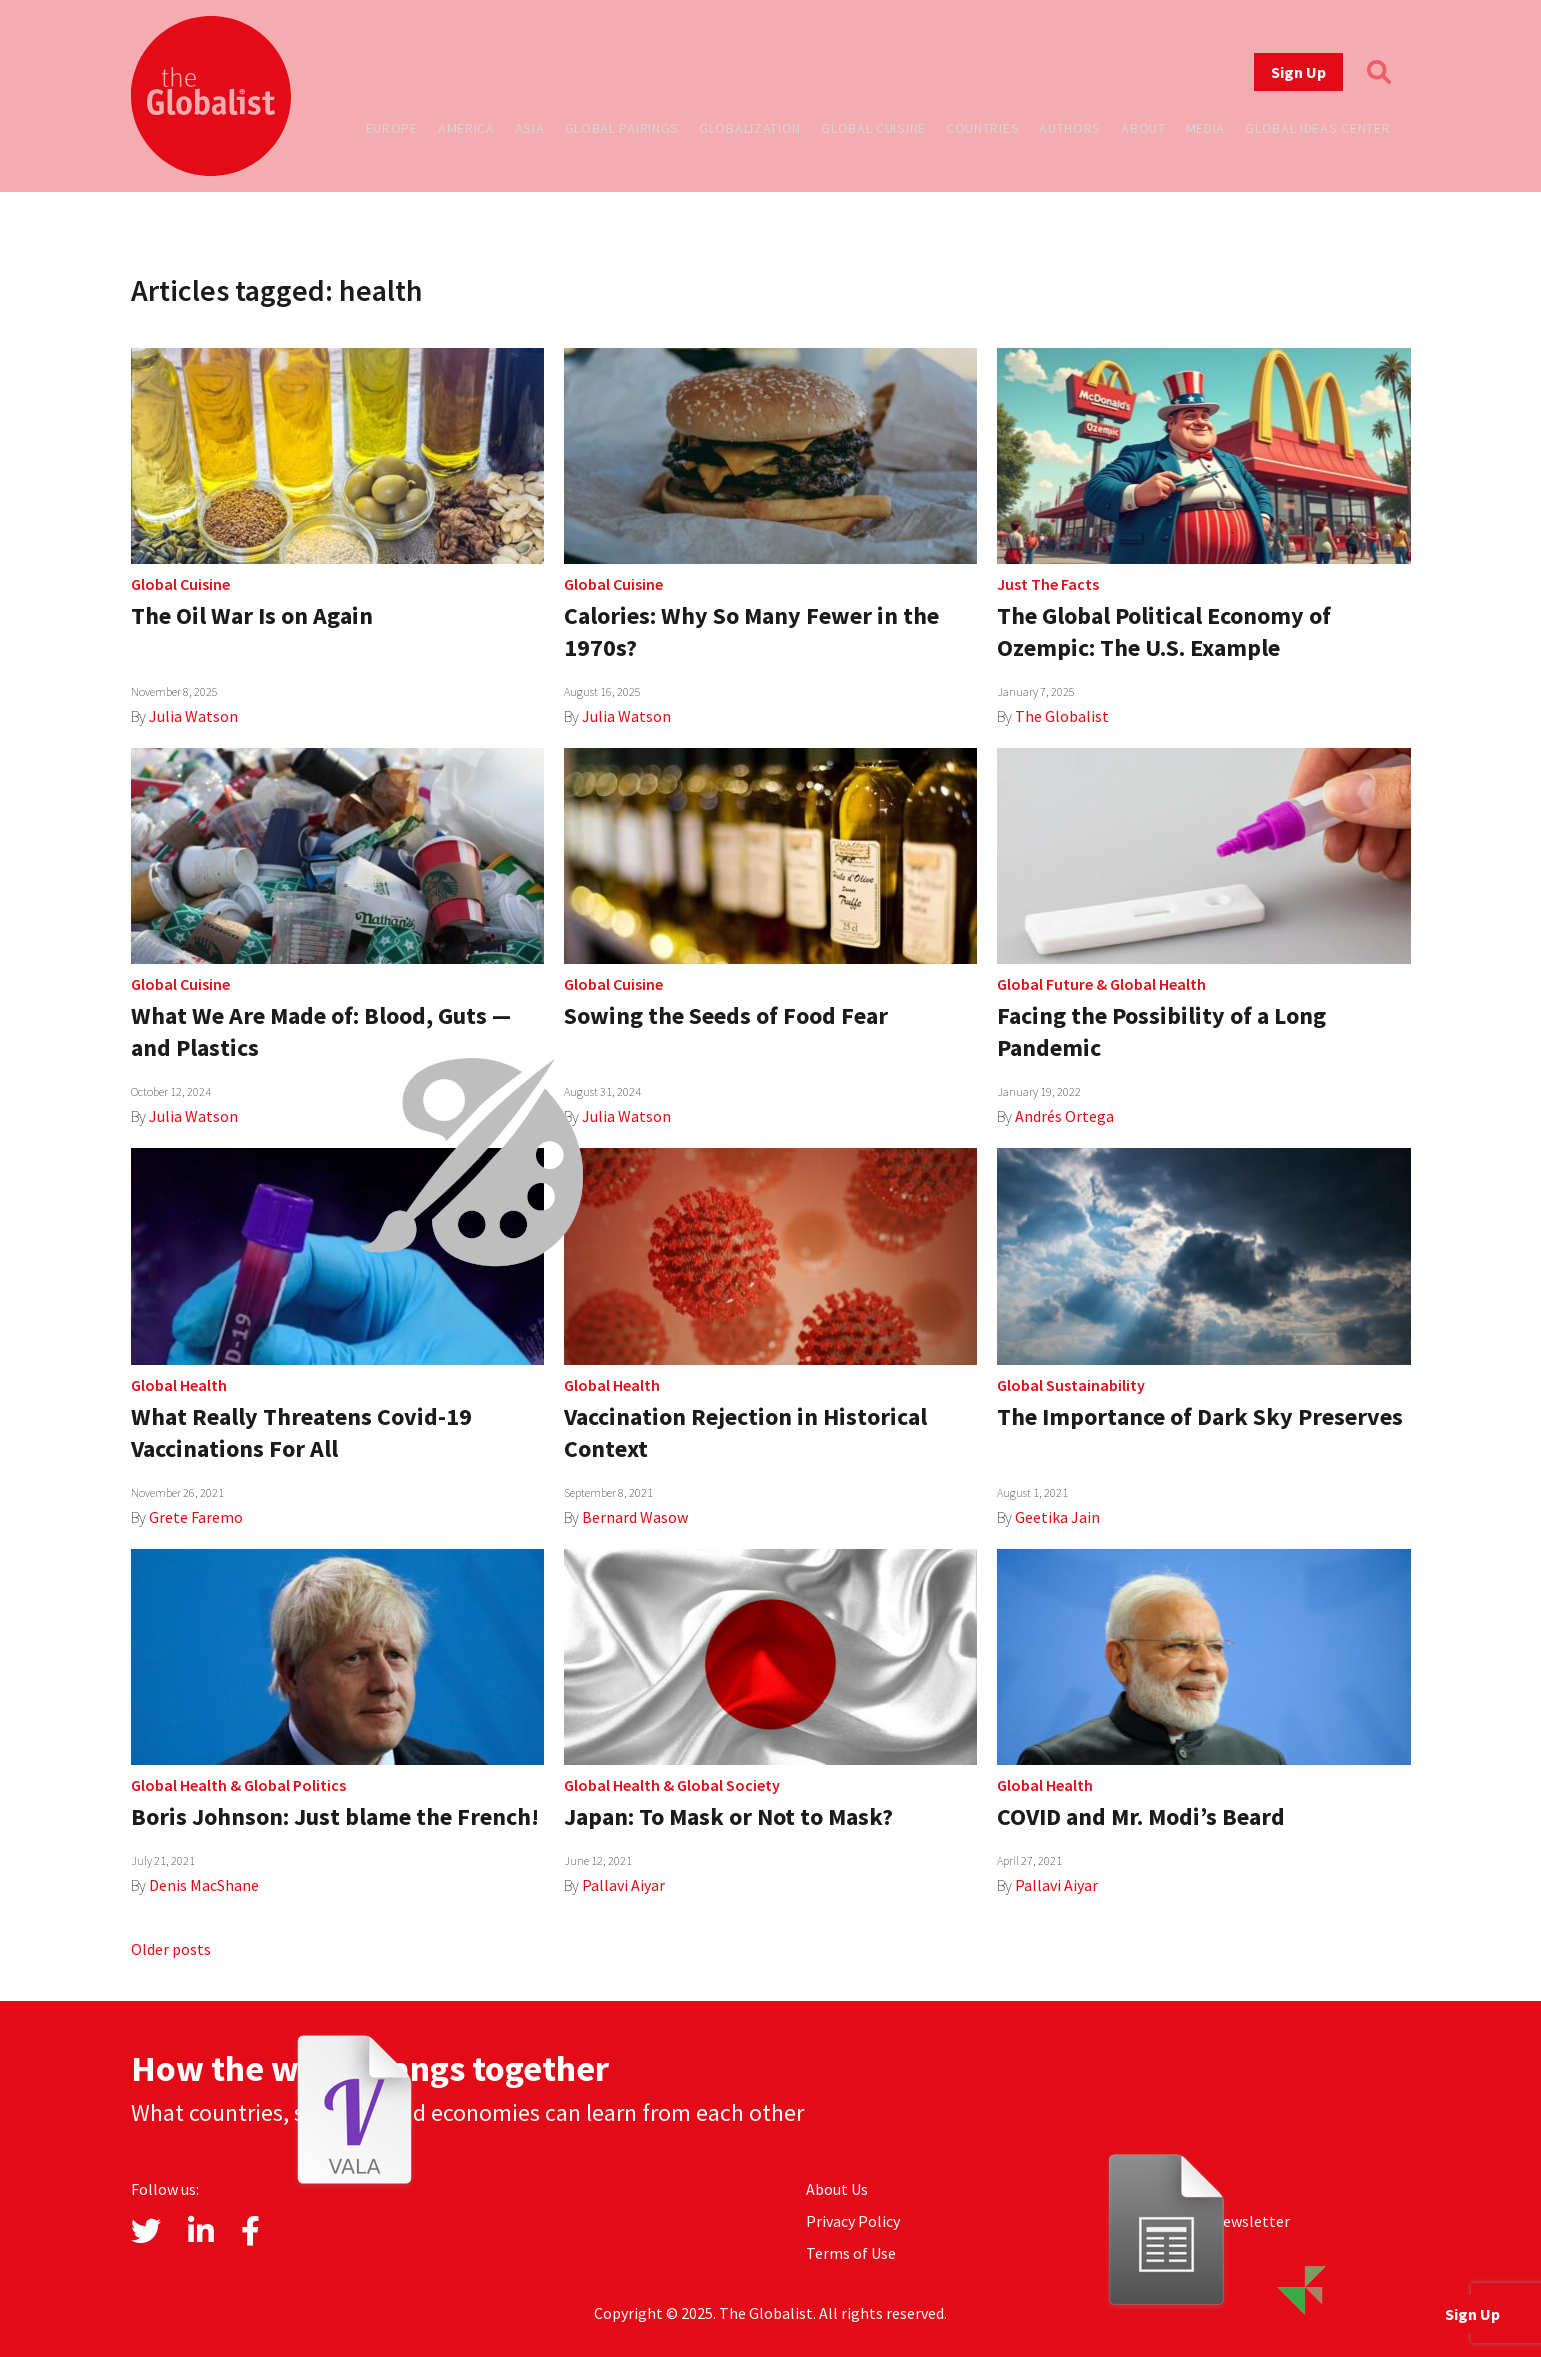  What do you see at coordinates (354, 2112) in the screenshot?
I see `vala source code file` at bounding box center [354, 2112].